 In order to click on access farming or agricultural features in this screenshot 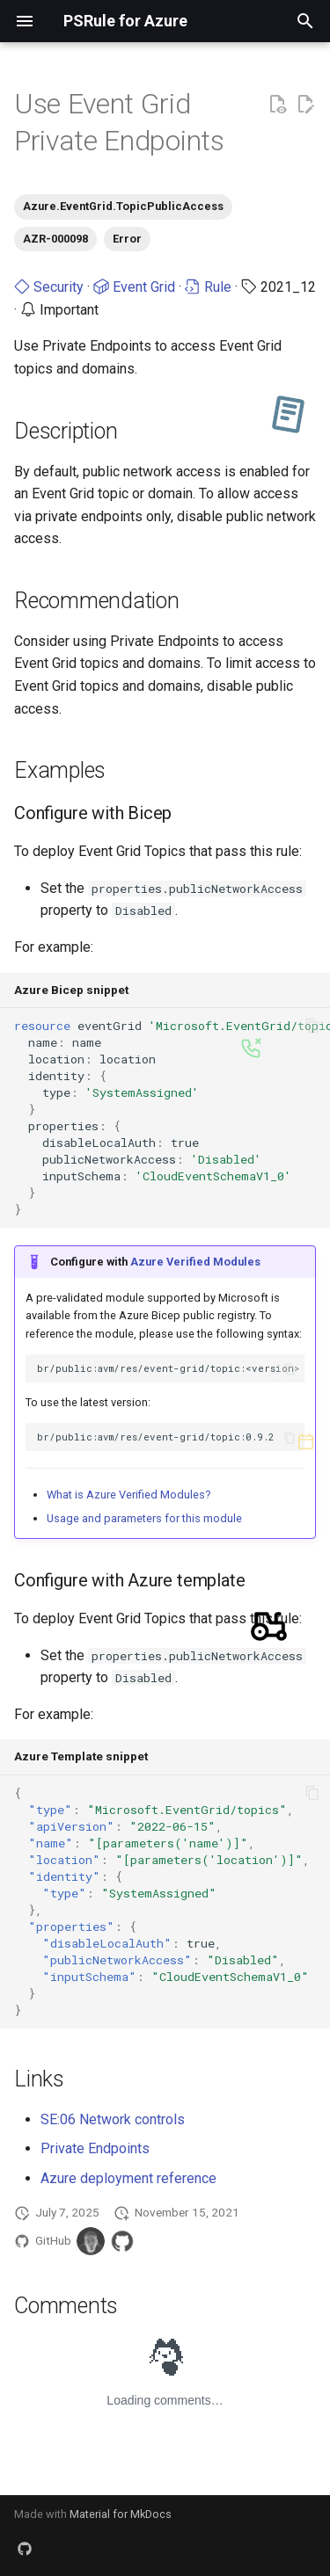, I will do `click(268, 1626)`.